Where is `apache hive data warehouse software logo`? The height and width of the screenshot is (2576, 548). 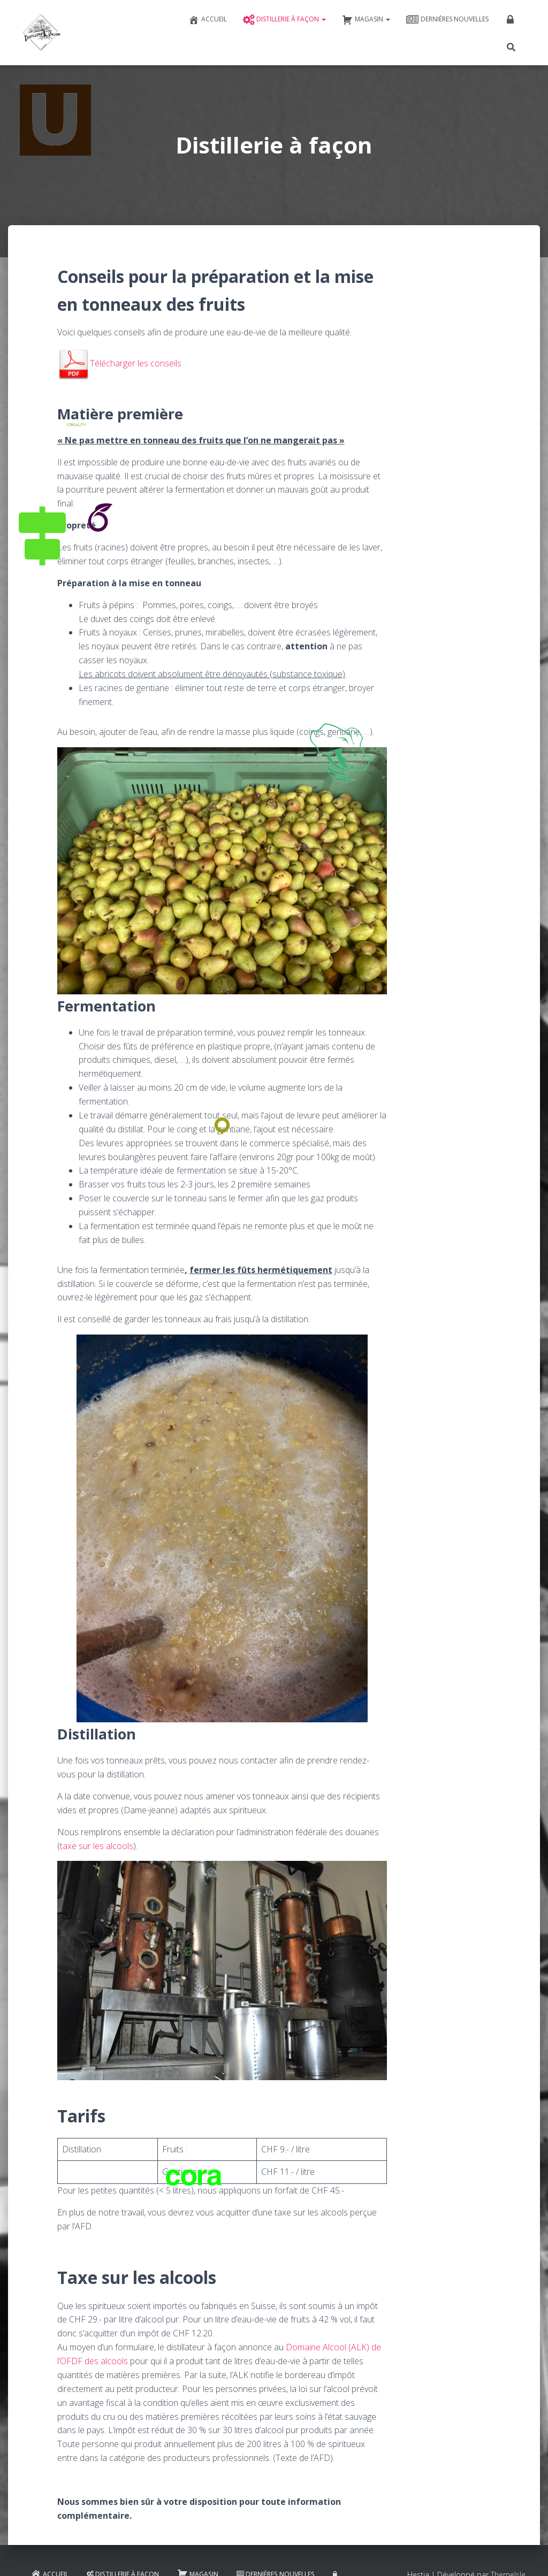
apache hive data warehouse software logo is located at coordinates (340, 753).